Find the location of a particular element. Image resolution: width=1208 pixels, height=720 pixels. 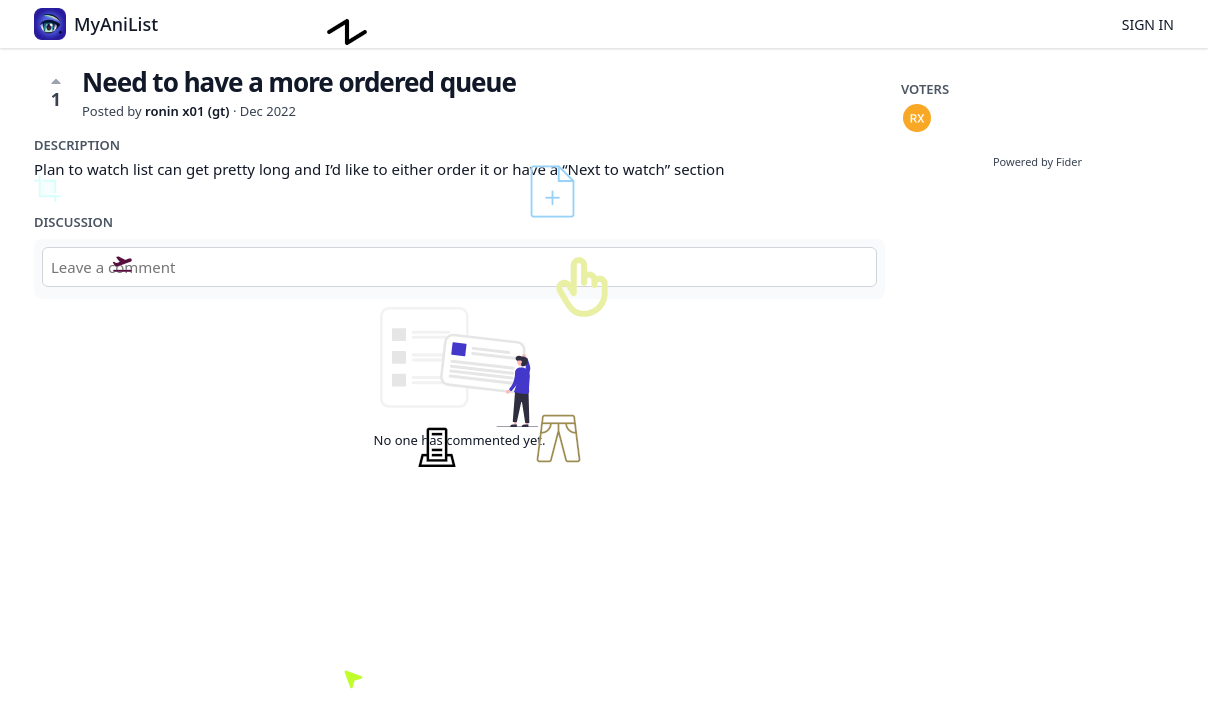

crop or resize an image is located at coordinates (47, 188).